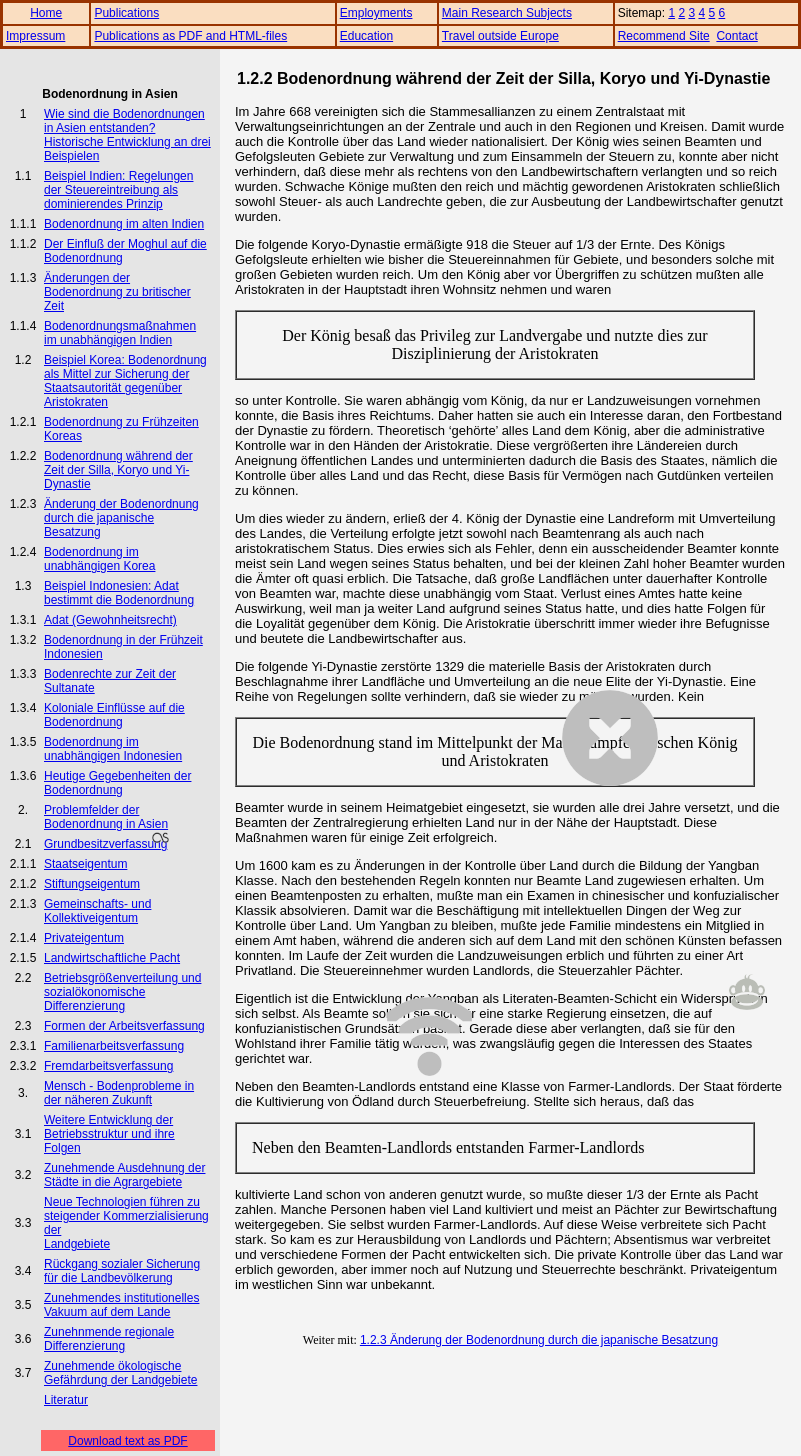  What do you see at coordinates (747, 992) in the screenshot?
I see `insert monkey face emoji` at bounding box center [747, 992].